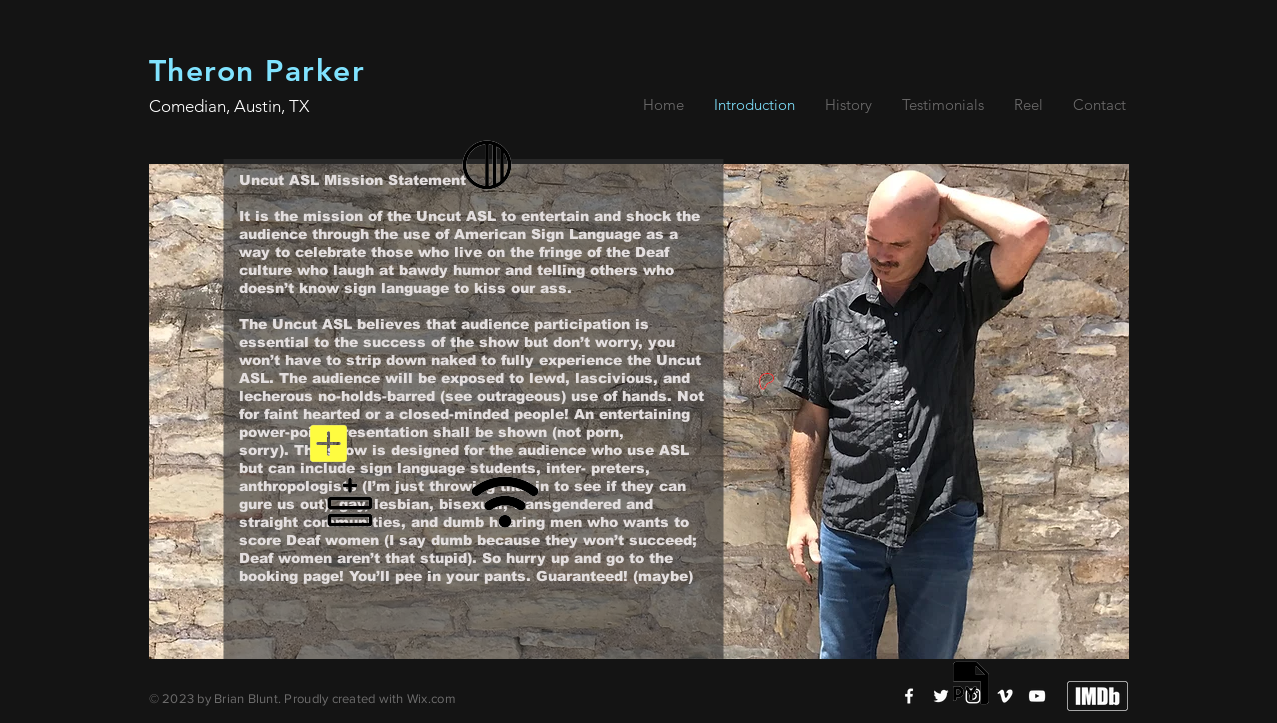 The height and width of the screenshot is (723, 1277). Describe the element at coordinates (350, 506) in the screenshot. I see `add a new row at the top` at that location.